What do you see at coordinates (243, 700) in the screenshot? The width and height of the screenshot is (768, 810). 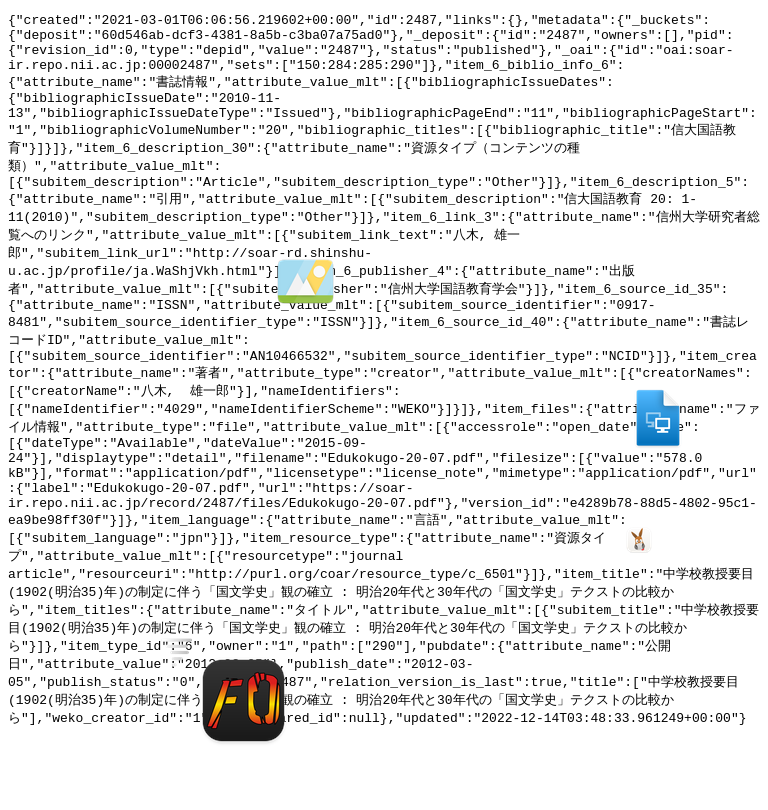 I see `launch the flatout racing game` at bounding box center [243, 700].